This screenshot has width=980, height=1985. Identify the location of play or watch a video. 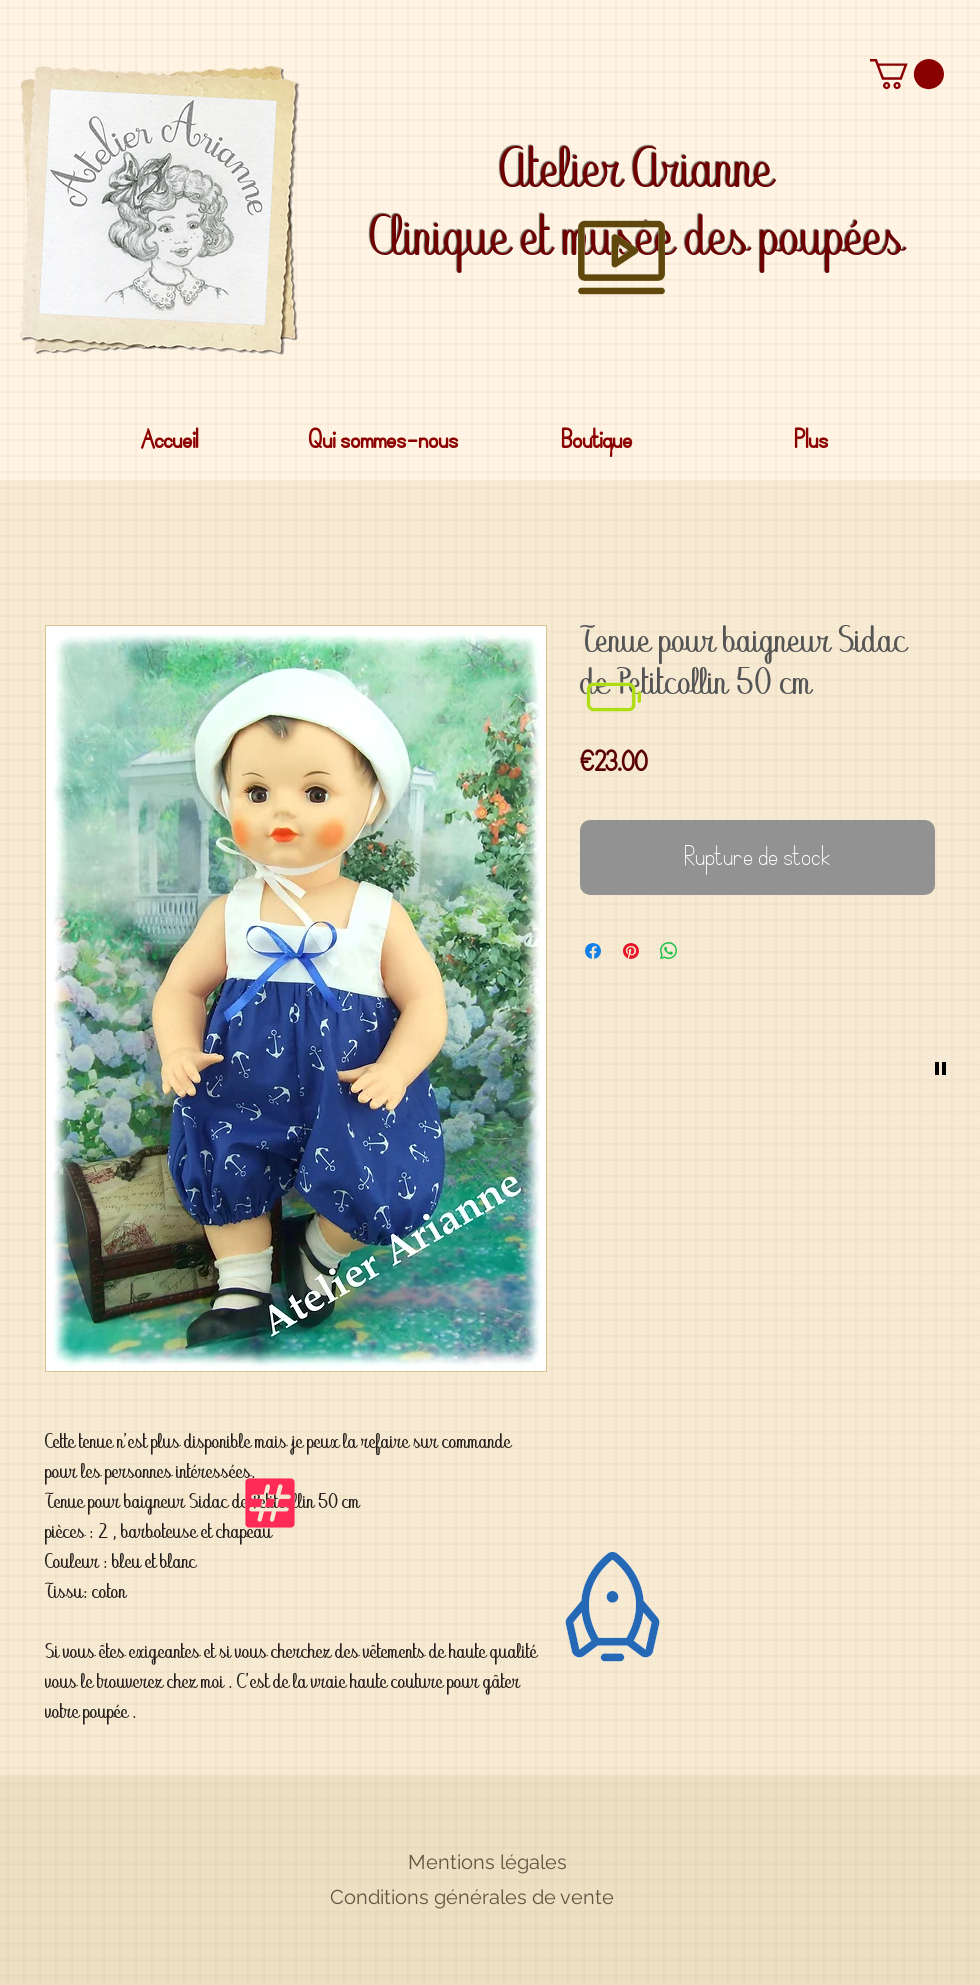
(621, 257).